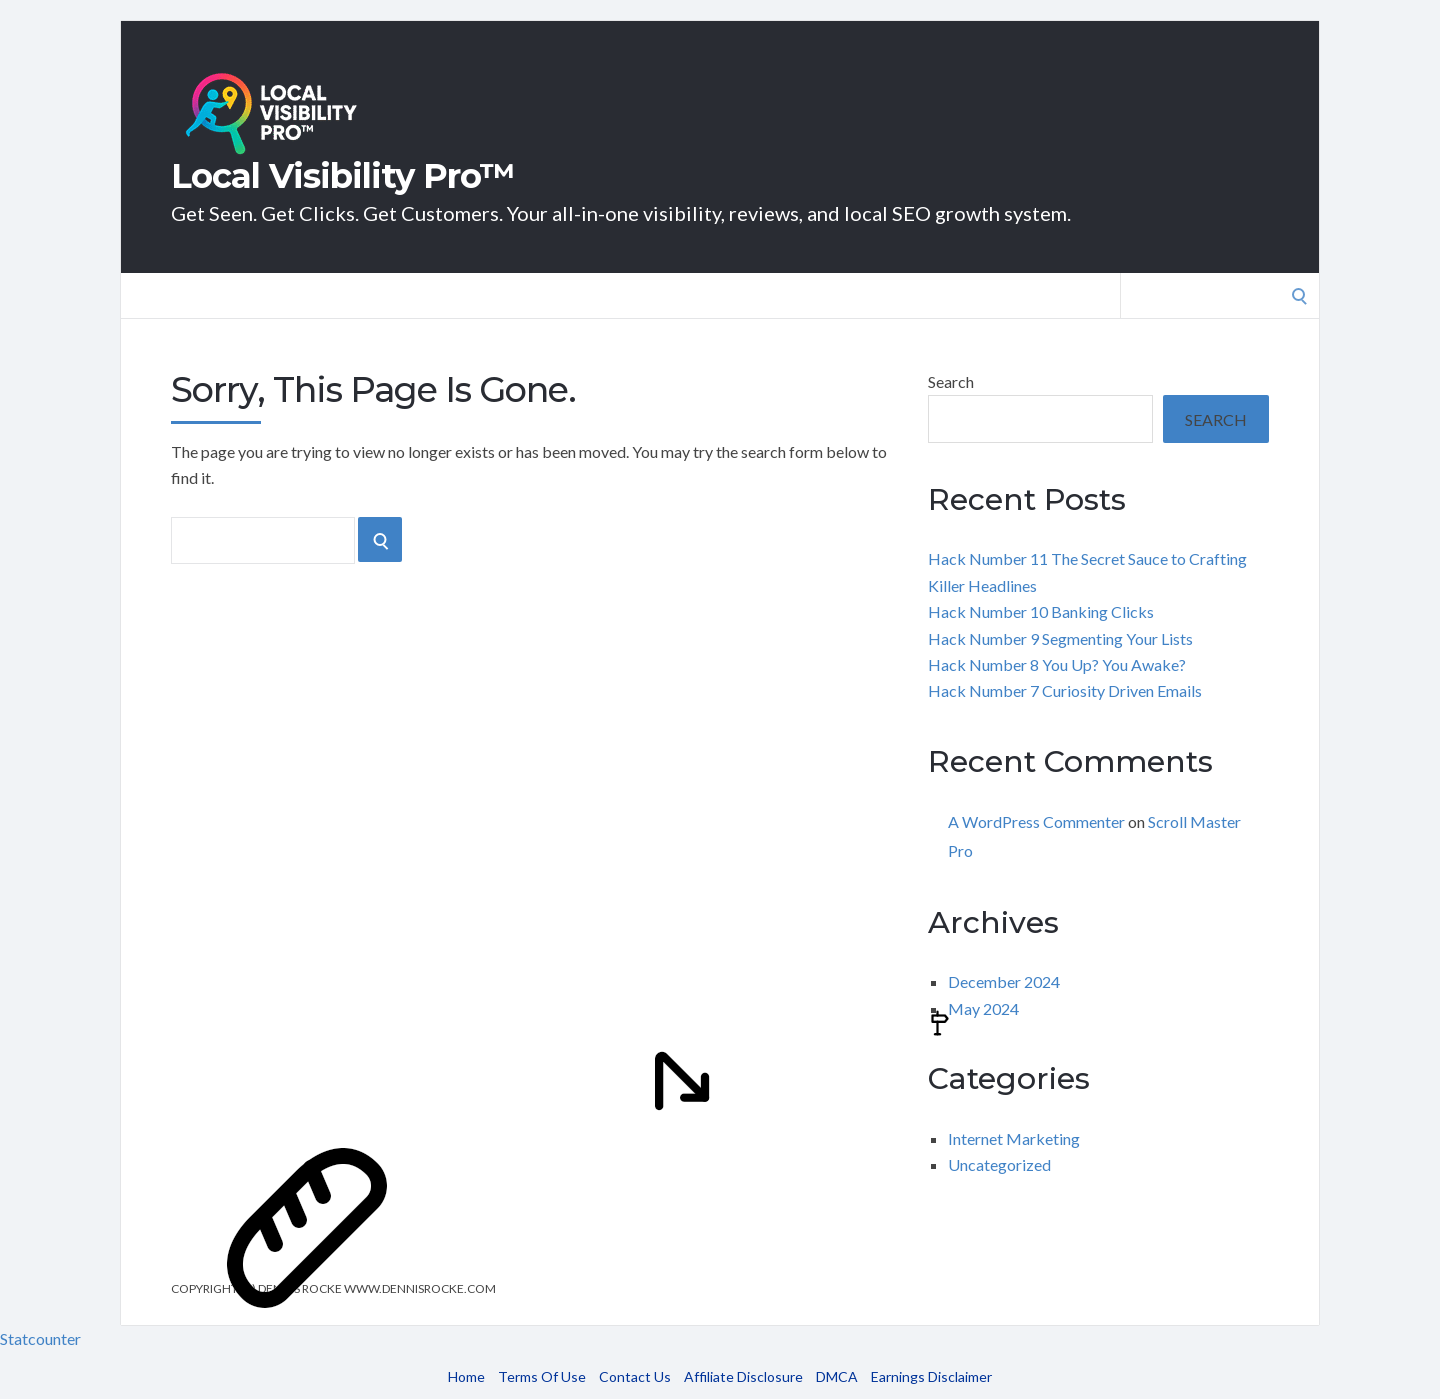  What do you see at coordinates (680, 1081) in the screenshot?
I see `make a sharp right turn (navigation direction)` at bounding box center [680, 1081].